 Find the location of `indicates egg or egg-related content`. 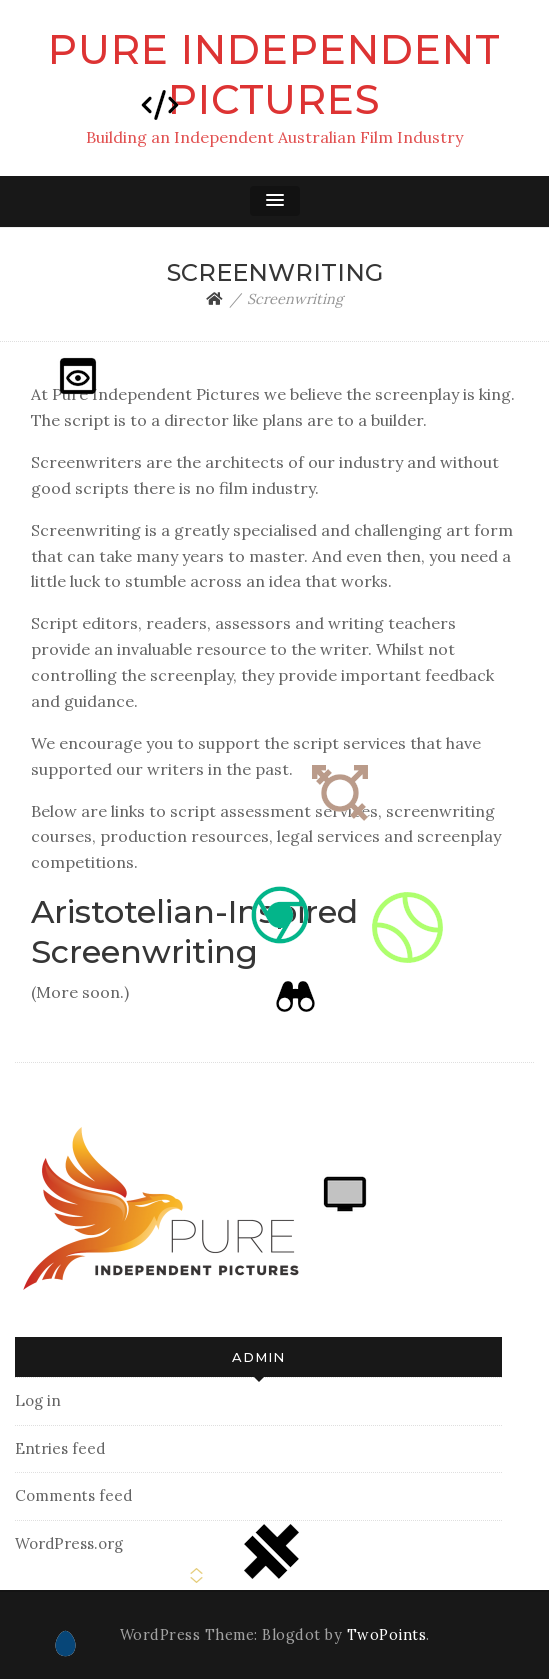

indicates egg or egg-related content is located at coordinates (65, 1643).